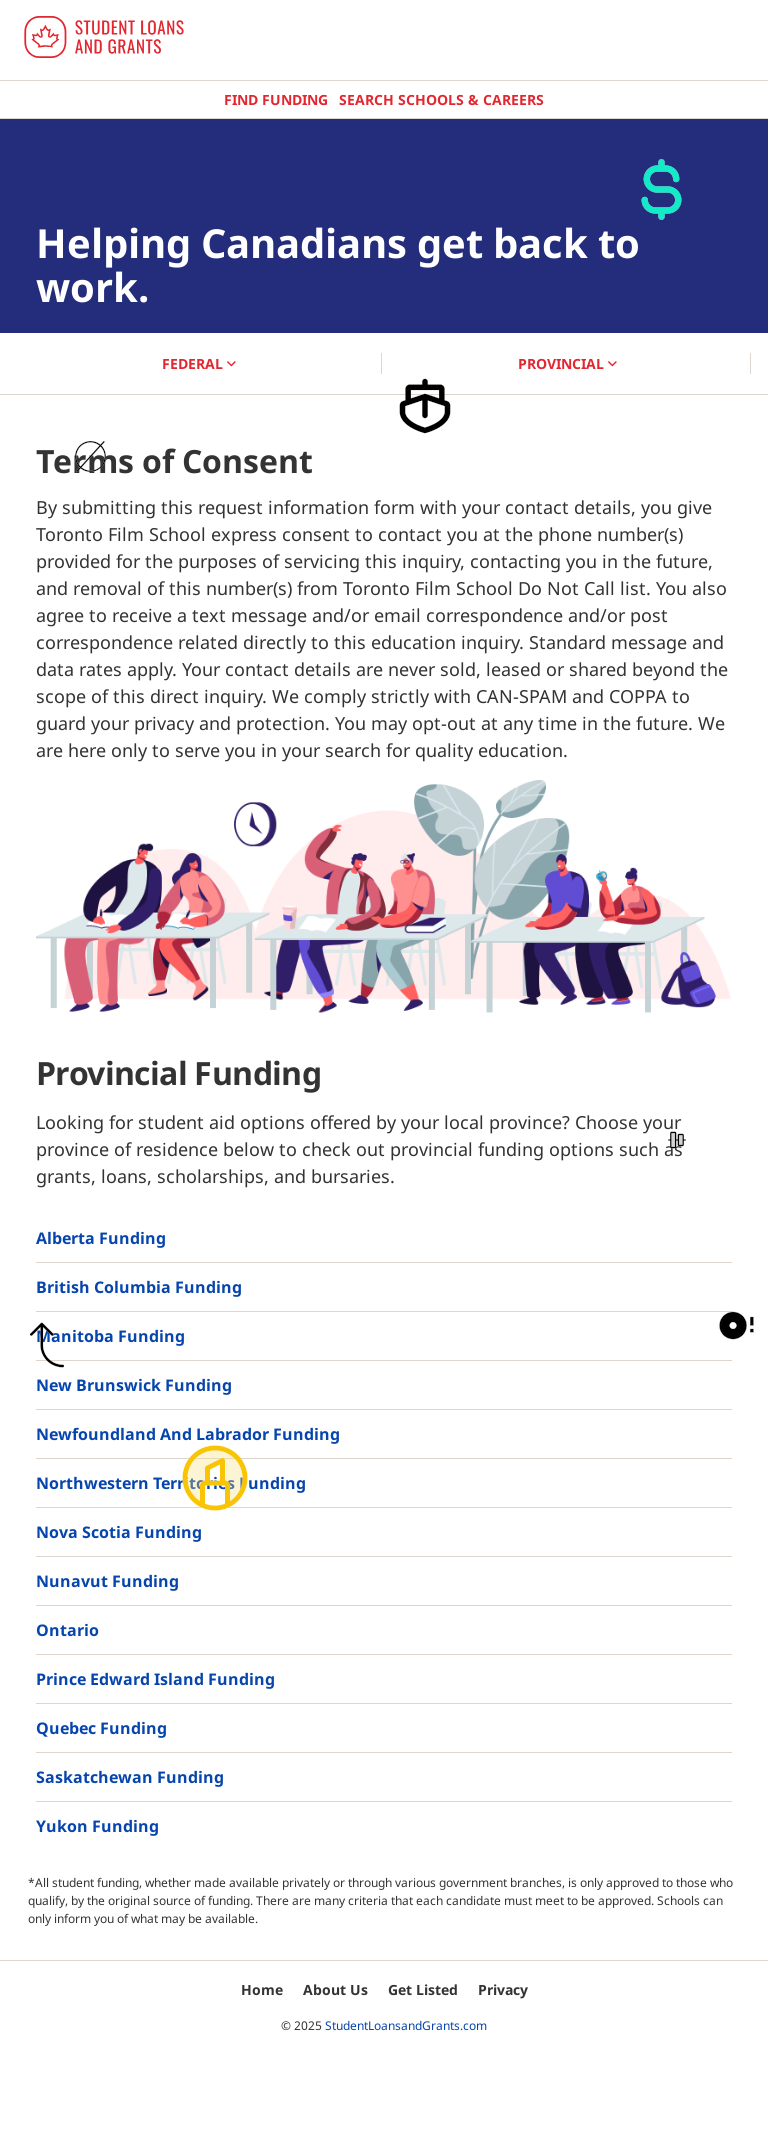  Describe the element at coordinates (736, 1325) in the screenshot. I see `indicates storage disc is full` at that location.